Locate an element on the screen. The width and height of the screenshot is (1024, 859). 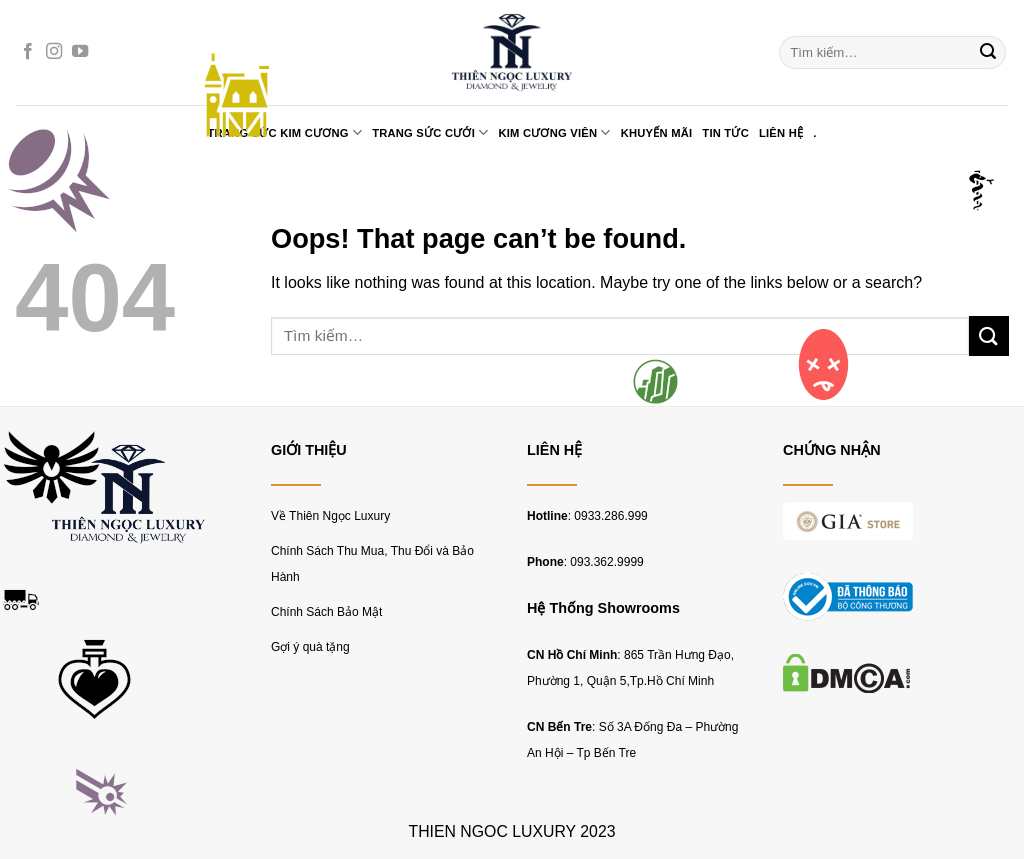
access health or medical features is located at coordinates (977, 190).